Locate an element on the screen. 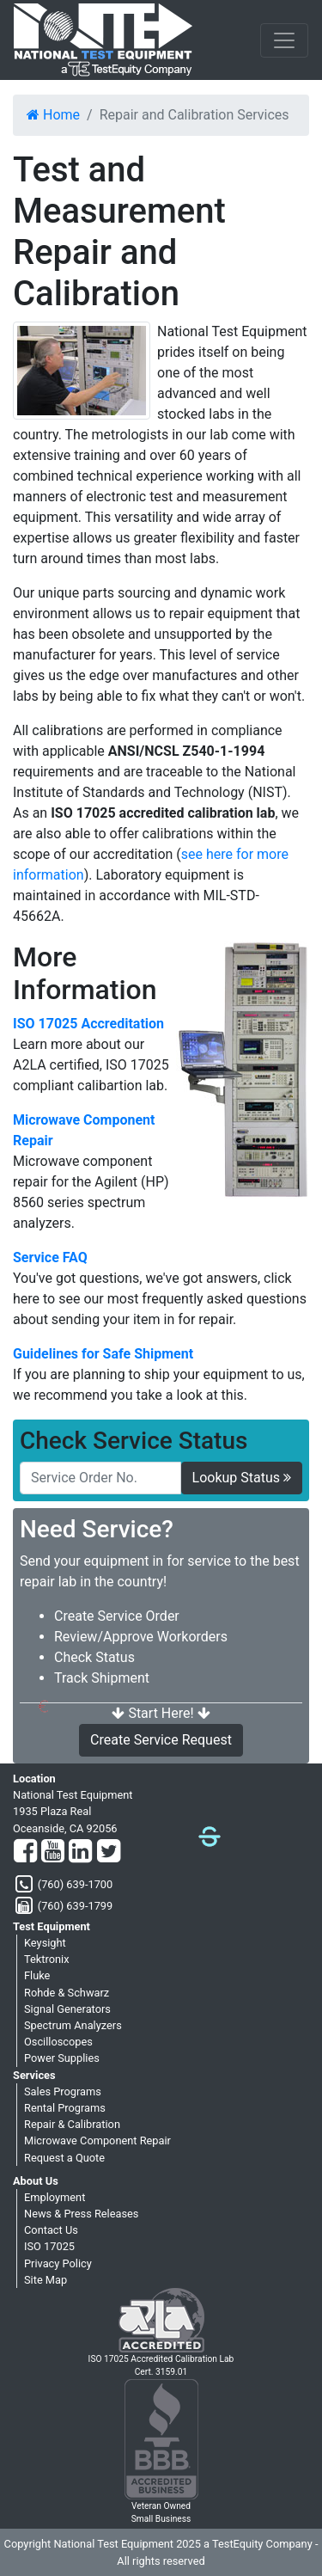 The height and width of the screenshot is (2576, 322). view amount in euros is located at coordinates (44, 1706).